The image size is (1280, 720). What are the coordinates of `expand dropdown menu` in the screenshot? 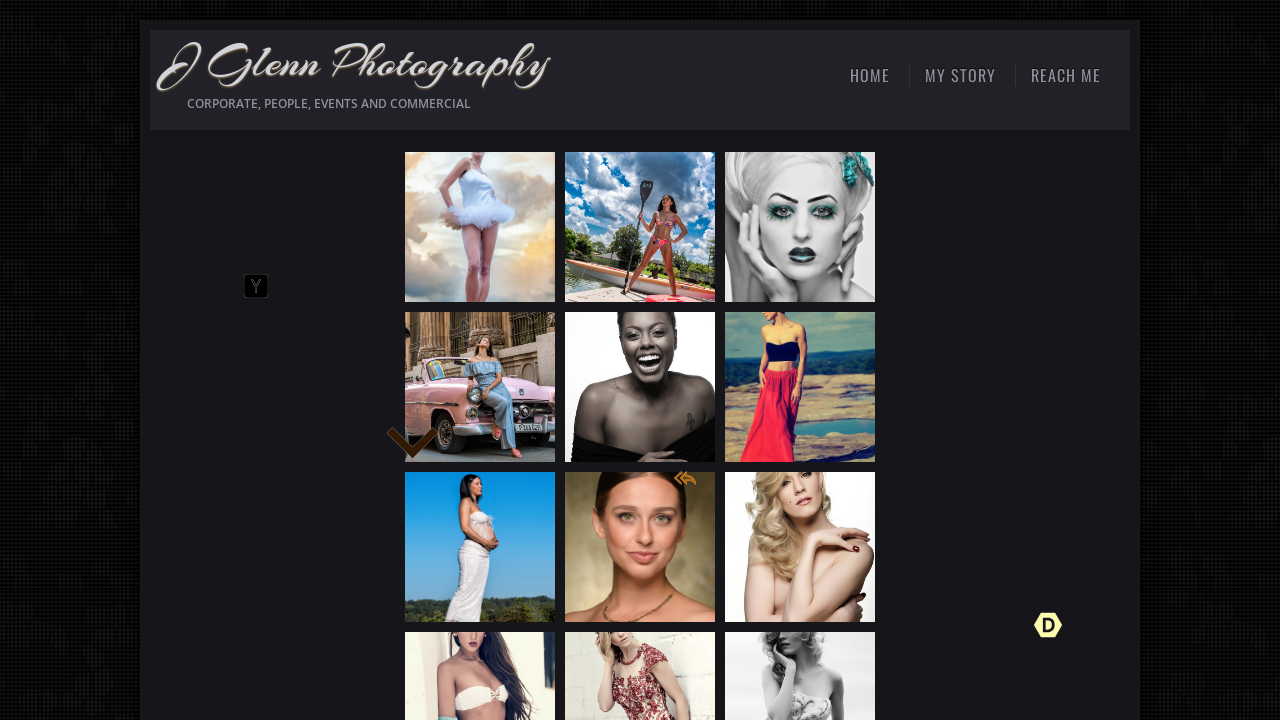 It's located at (412, 442).